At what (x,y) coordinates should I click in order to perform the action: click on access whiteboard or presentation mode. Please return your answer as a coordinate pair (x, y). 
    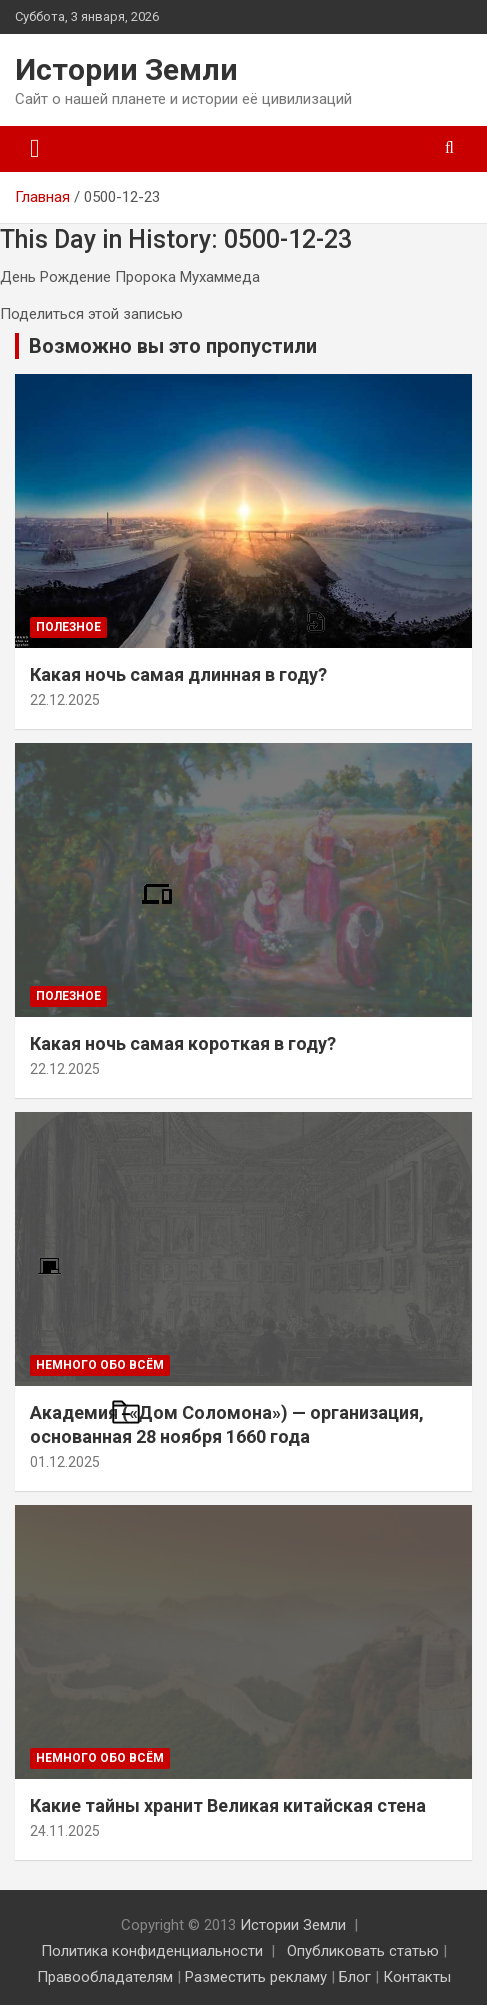
    Looking at the image, I should click on (49, 1266).